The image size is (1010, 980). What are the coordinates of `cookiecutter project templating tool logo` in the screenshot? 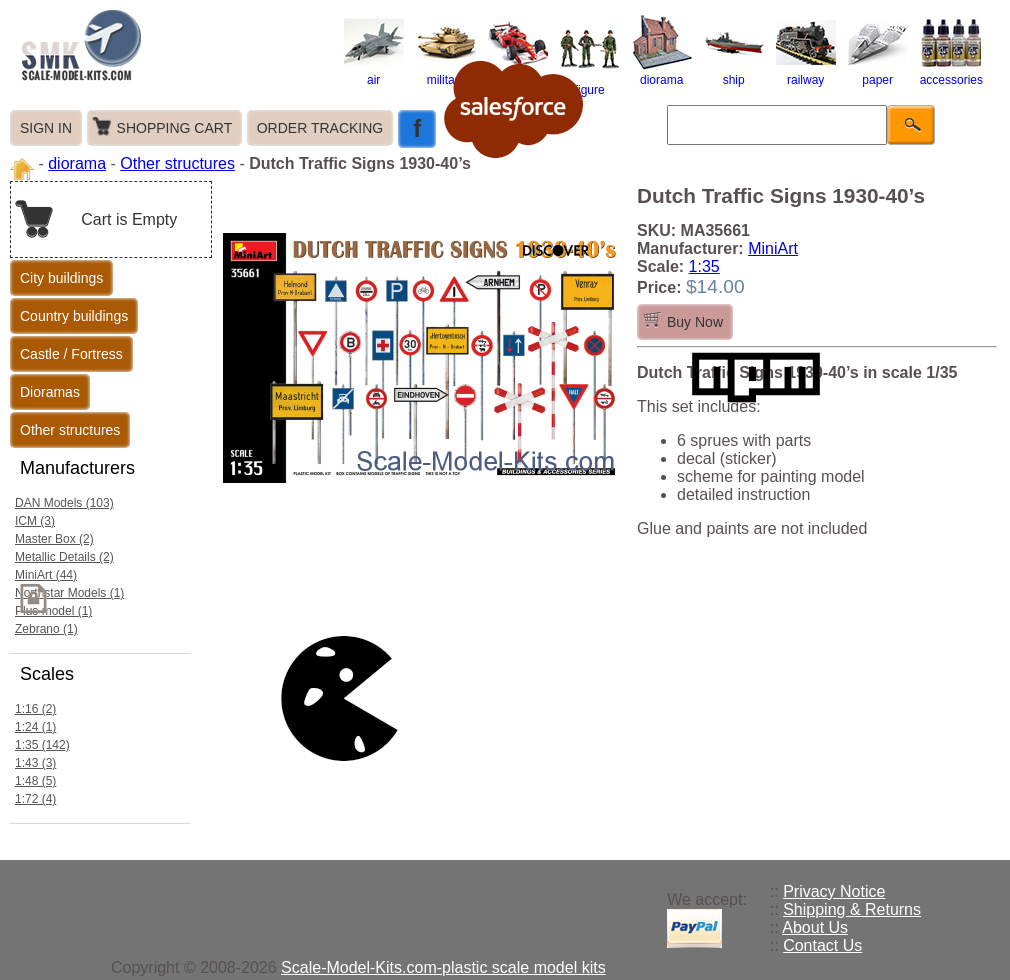 It's located at (339, 698).